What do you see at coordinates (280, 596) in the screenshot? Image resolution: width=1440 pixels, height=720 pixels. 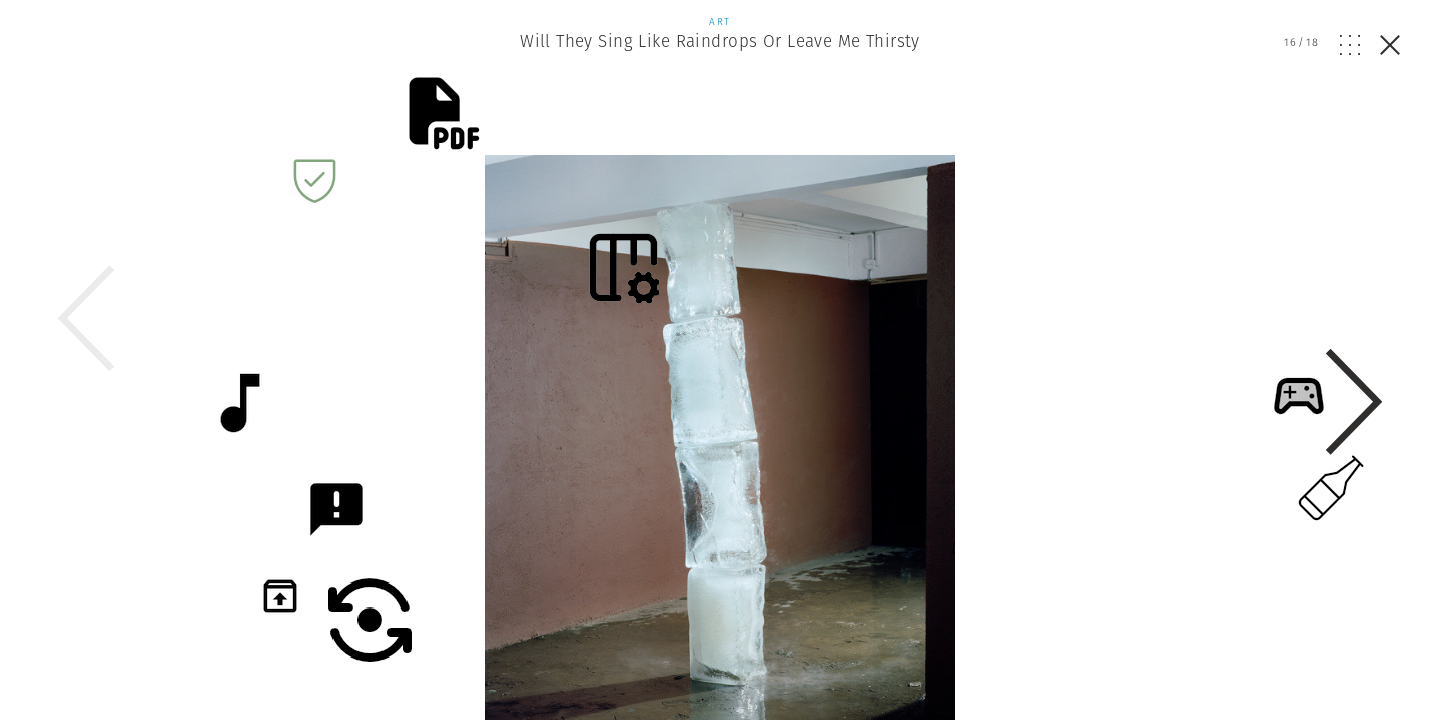 I see `unarchive or restore an item` at bounding box center [280, 596].